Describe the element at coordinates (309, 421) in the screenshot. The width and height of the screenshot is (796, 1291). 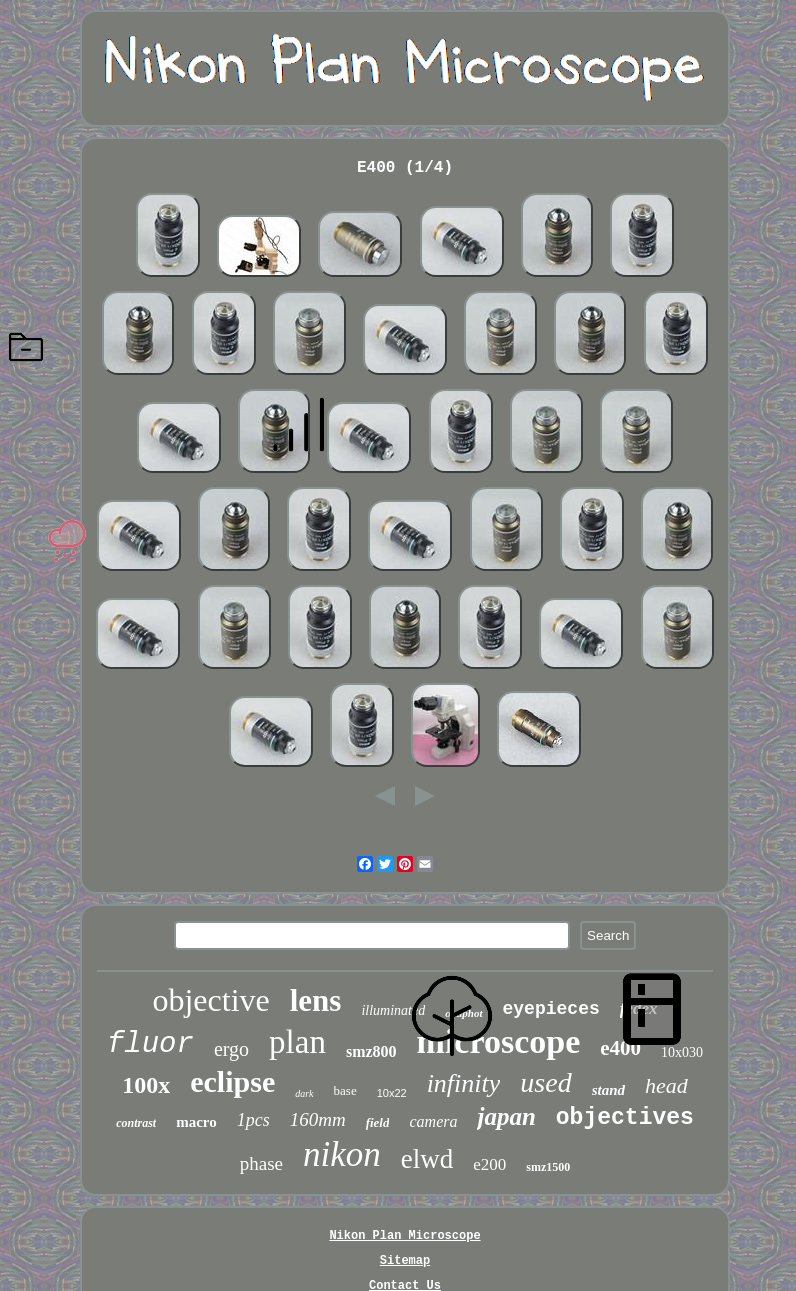
I see `indicates strong cellular network signal` at that location.